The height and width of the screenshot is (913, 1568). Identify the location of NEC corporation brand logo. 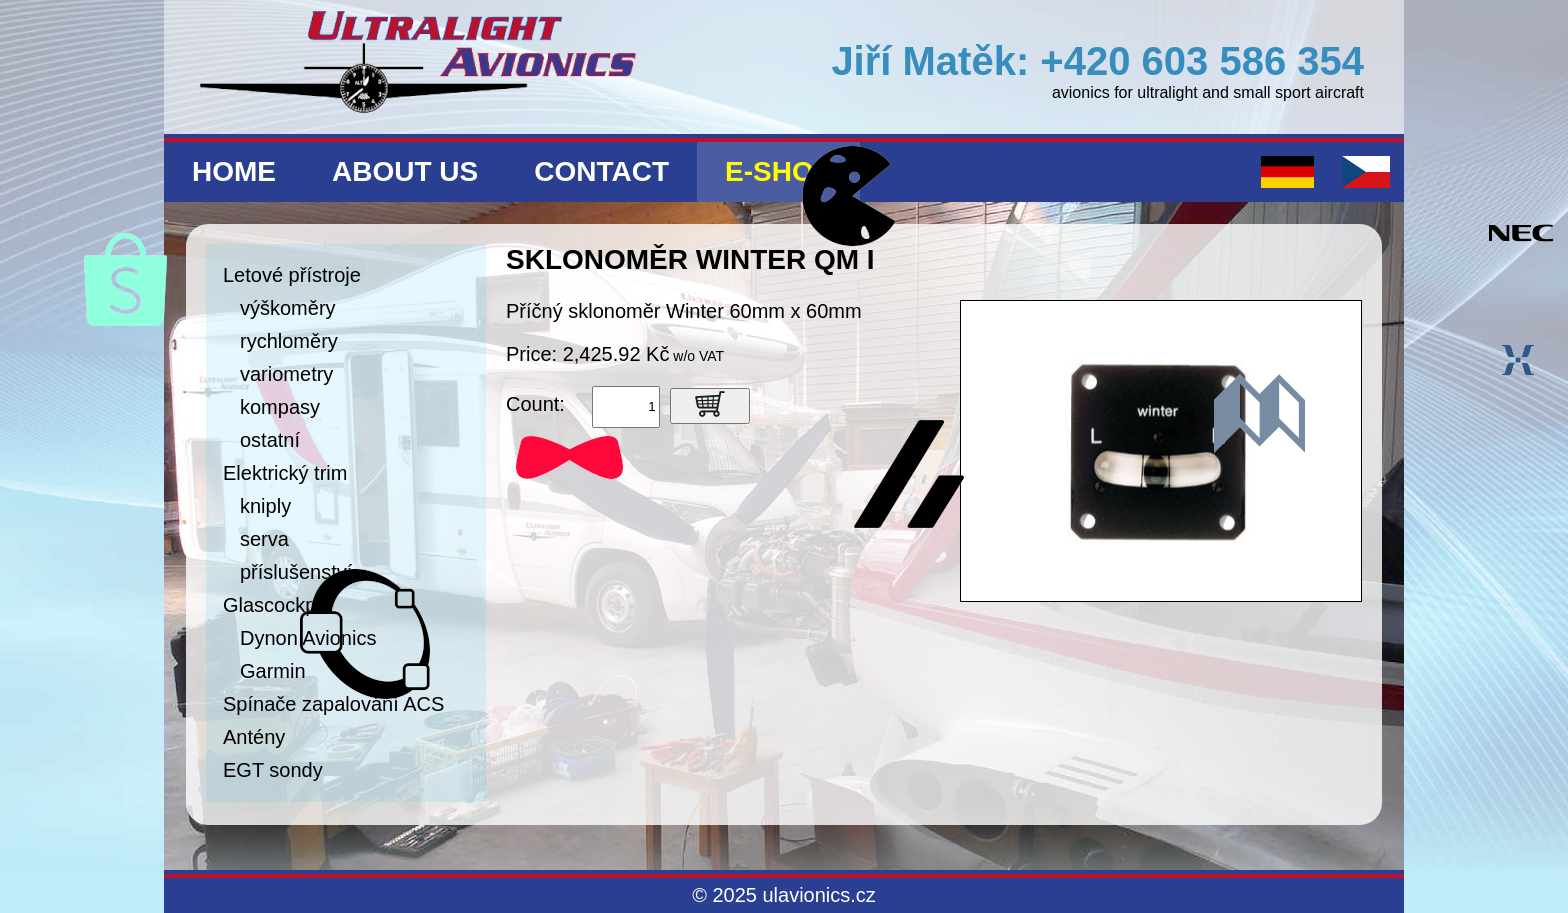
(1521, 233).